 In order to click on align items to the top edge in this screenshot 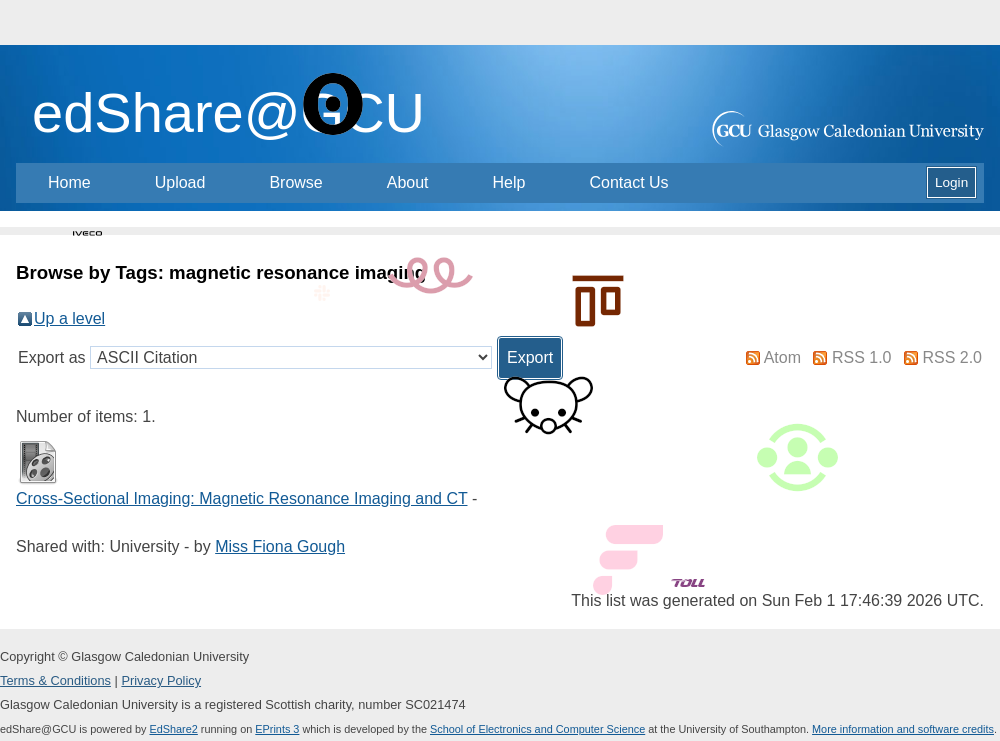, I will do `click(598, 301)`.